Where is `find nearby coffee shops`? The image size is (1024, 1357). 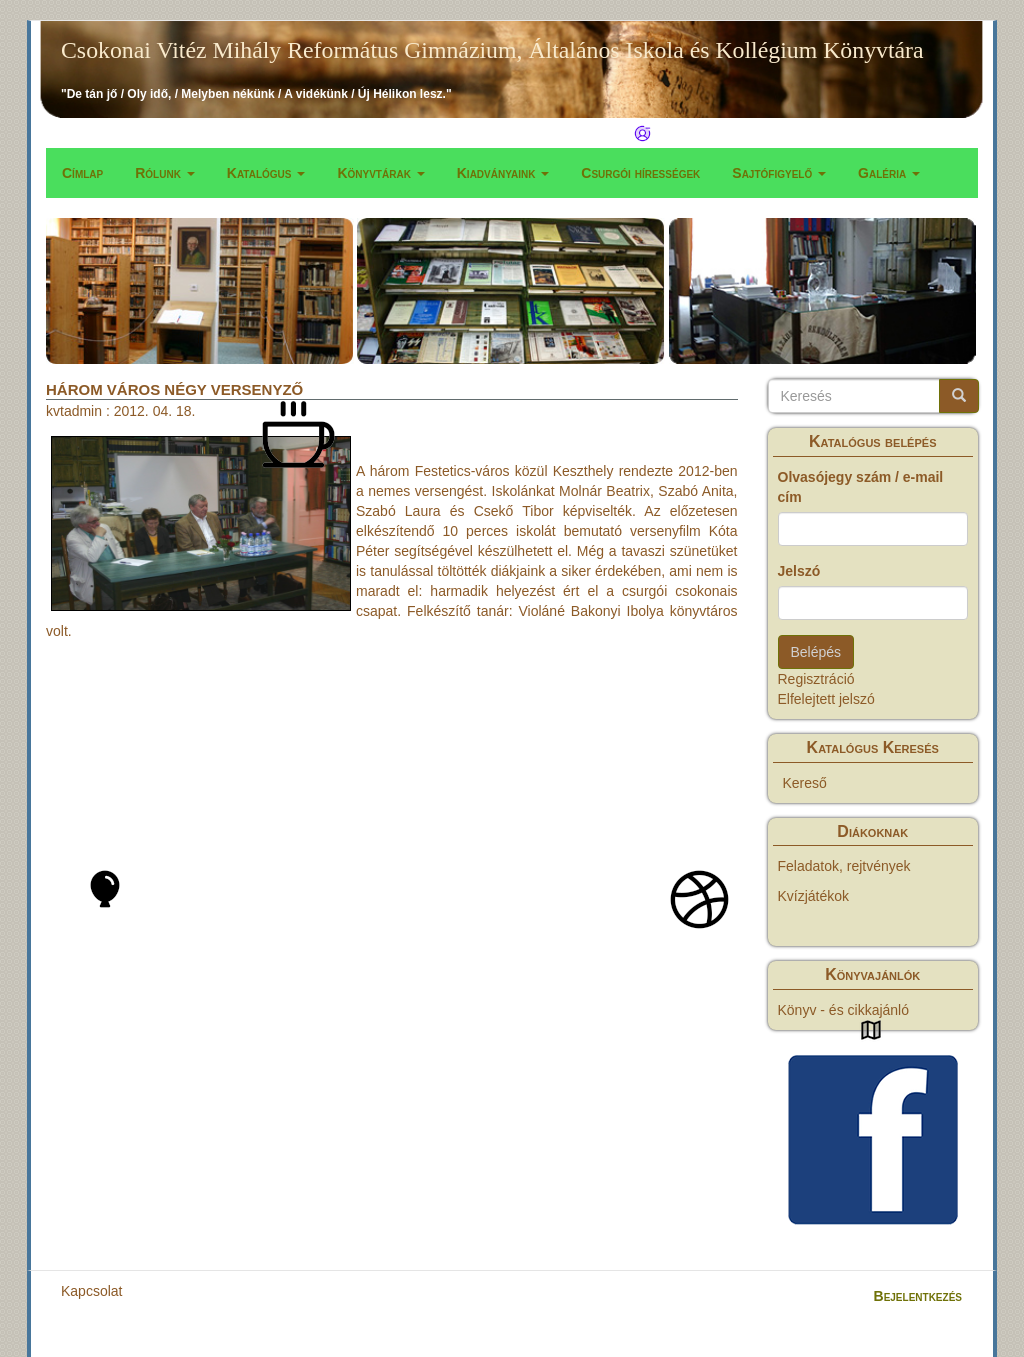
find nearby coffee shops is located at coordinates (296, 437).